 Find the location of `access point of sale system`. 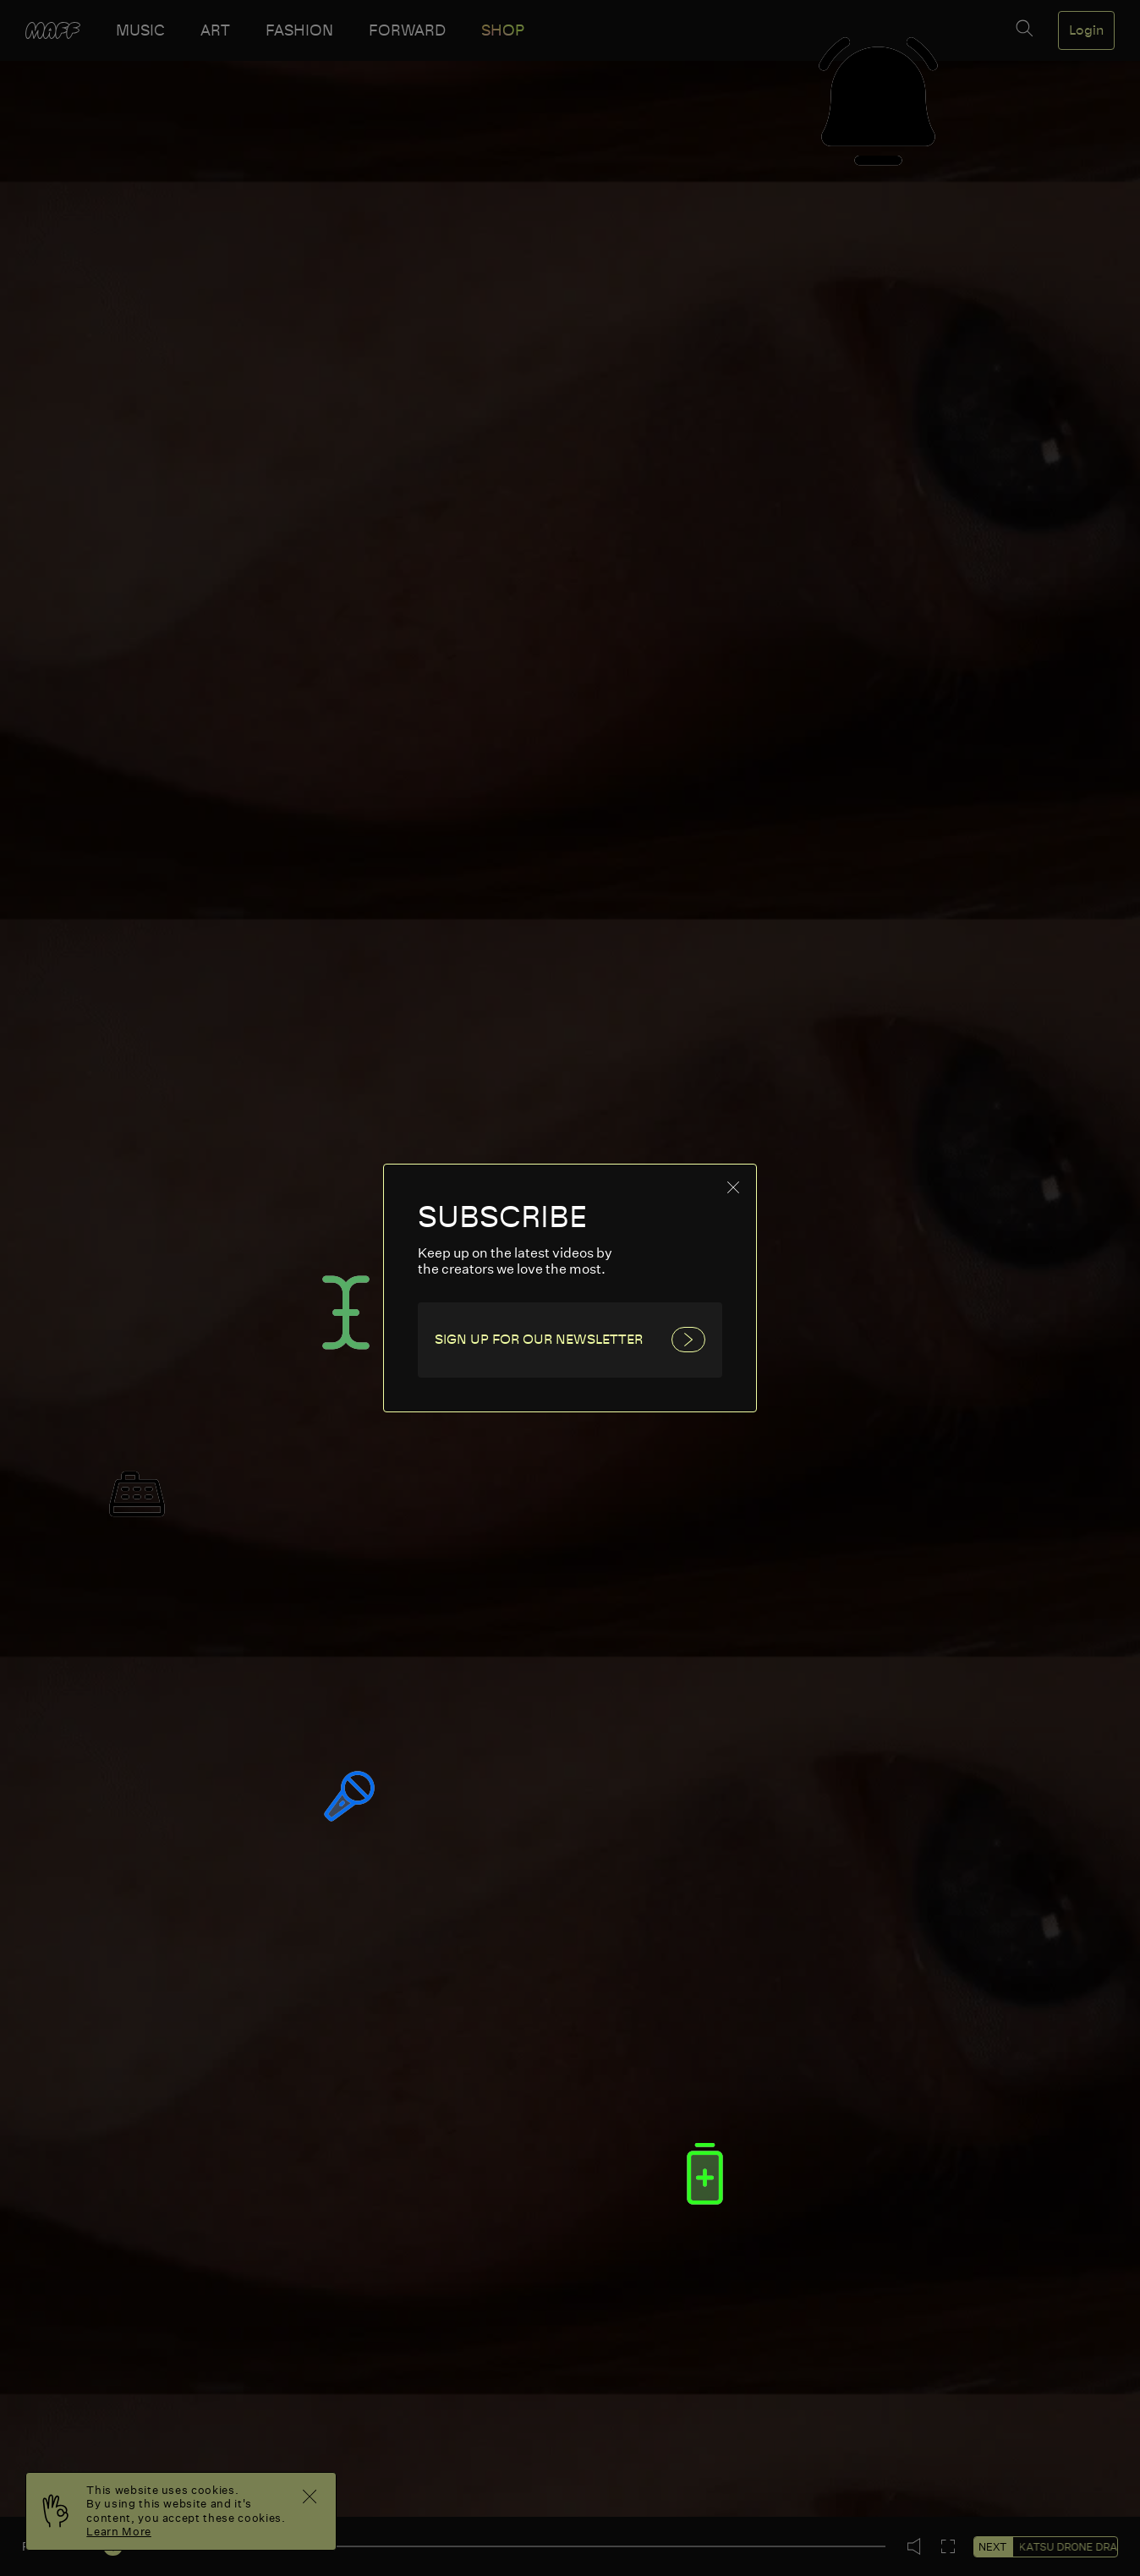

access point of sale system is located at coordinates (137, 1497).